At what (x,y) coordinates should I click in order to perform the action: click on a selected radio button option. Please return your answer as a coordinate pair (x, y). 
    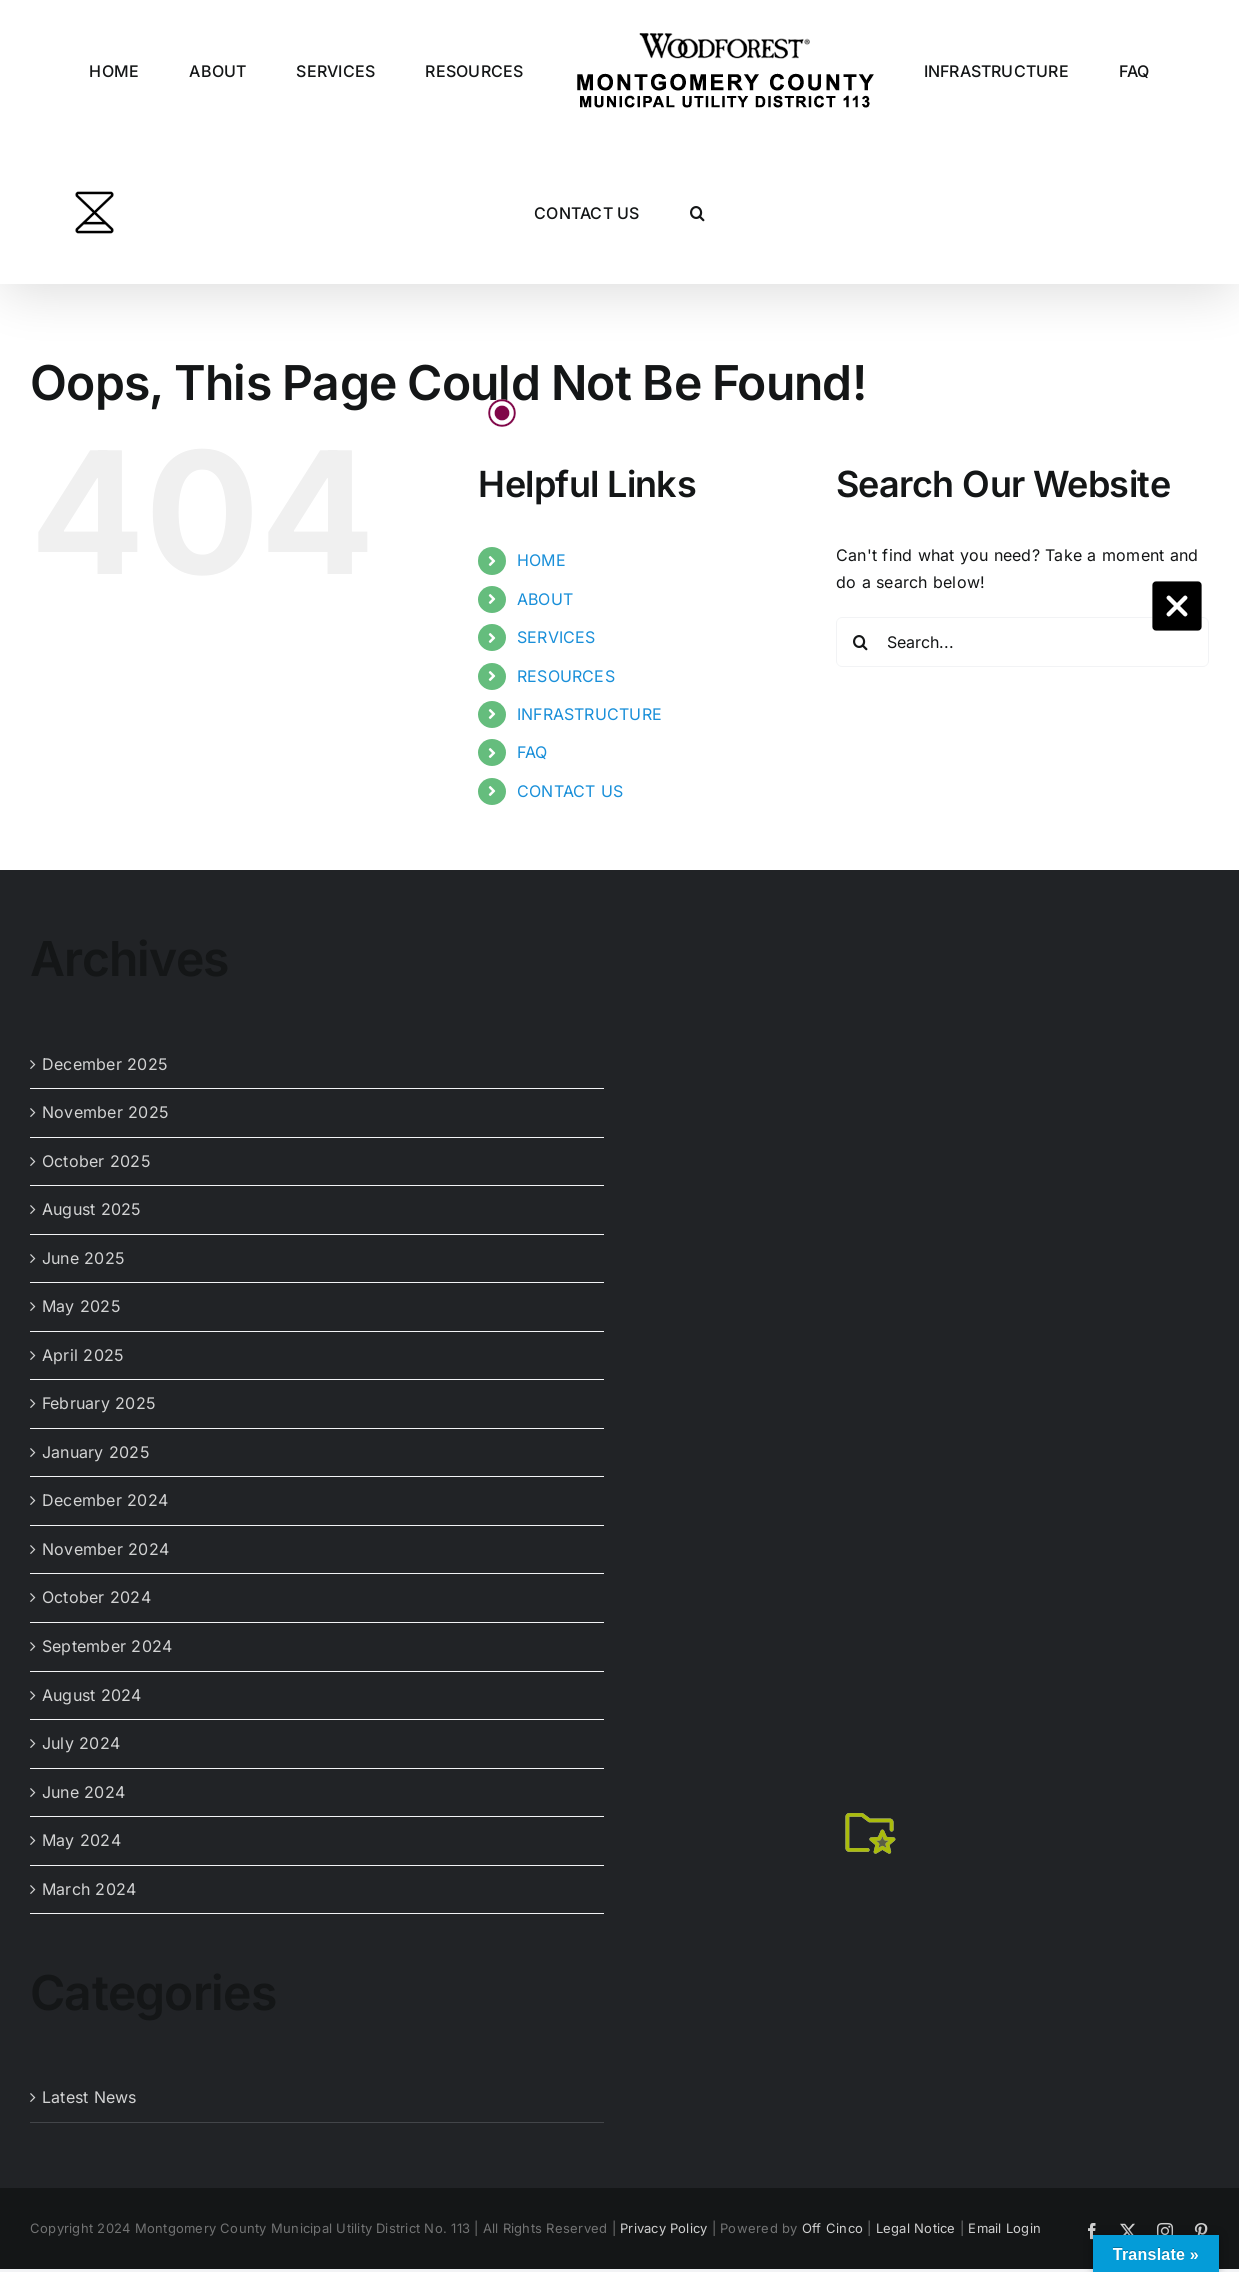
    Looking at the image, I should click on (502, 413).